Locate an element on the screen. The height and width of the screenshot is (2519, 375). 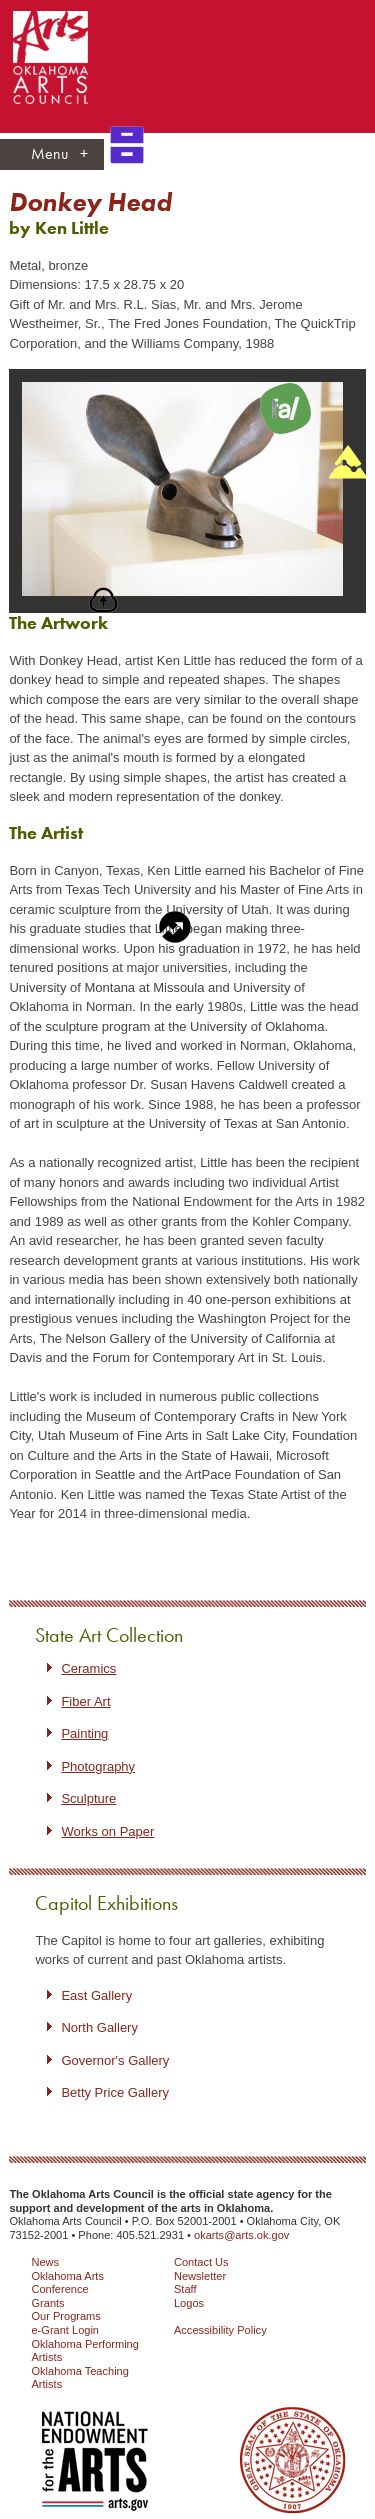
open fathom analytics dashboard is located at coordinates (285, 408).